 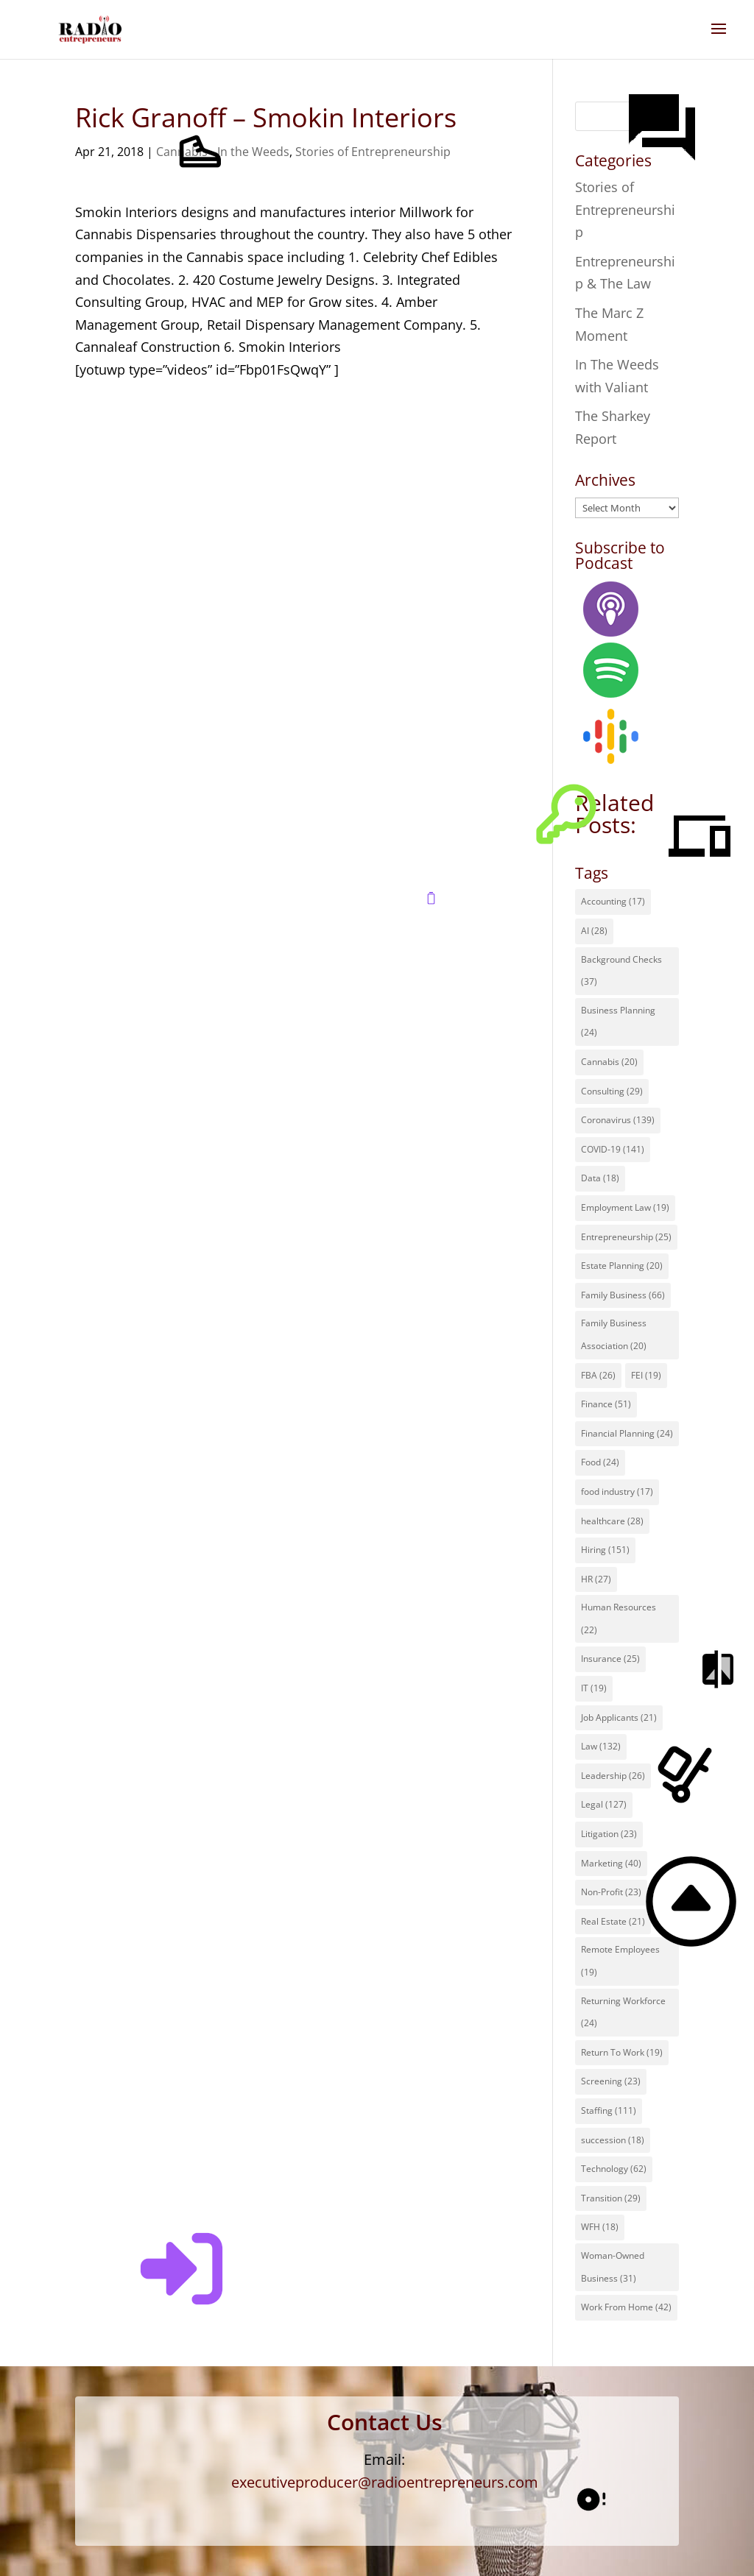 What do you see at coordinates (718, 1669) in the screenshot?
I see `compare two images side by side` at bounding box center [718, 1669].